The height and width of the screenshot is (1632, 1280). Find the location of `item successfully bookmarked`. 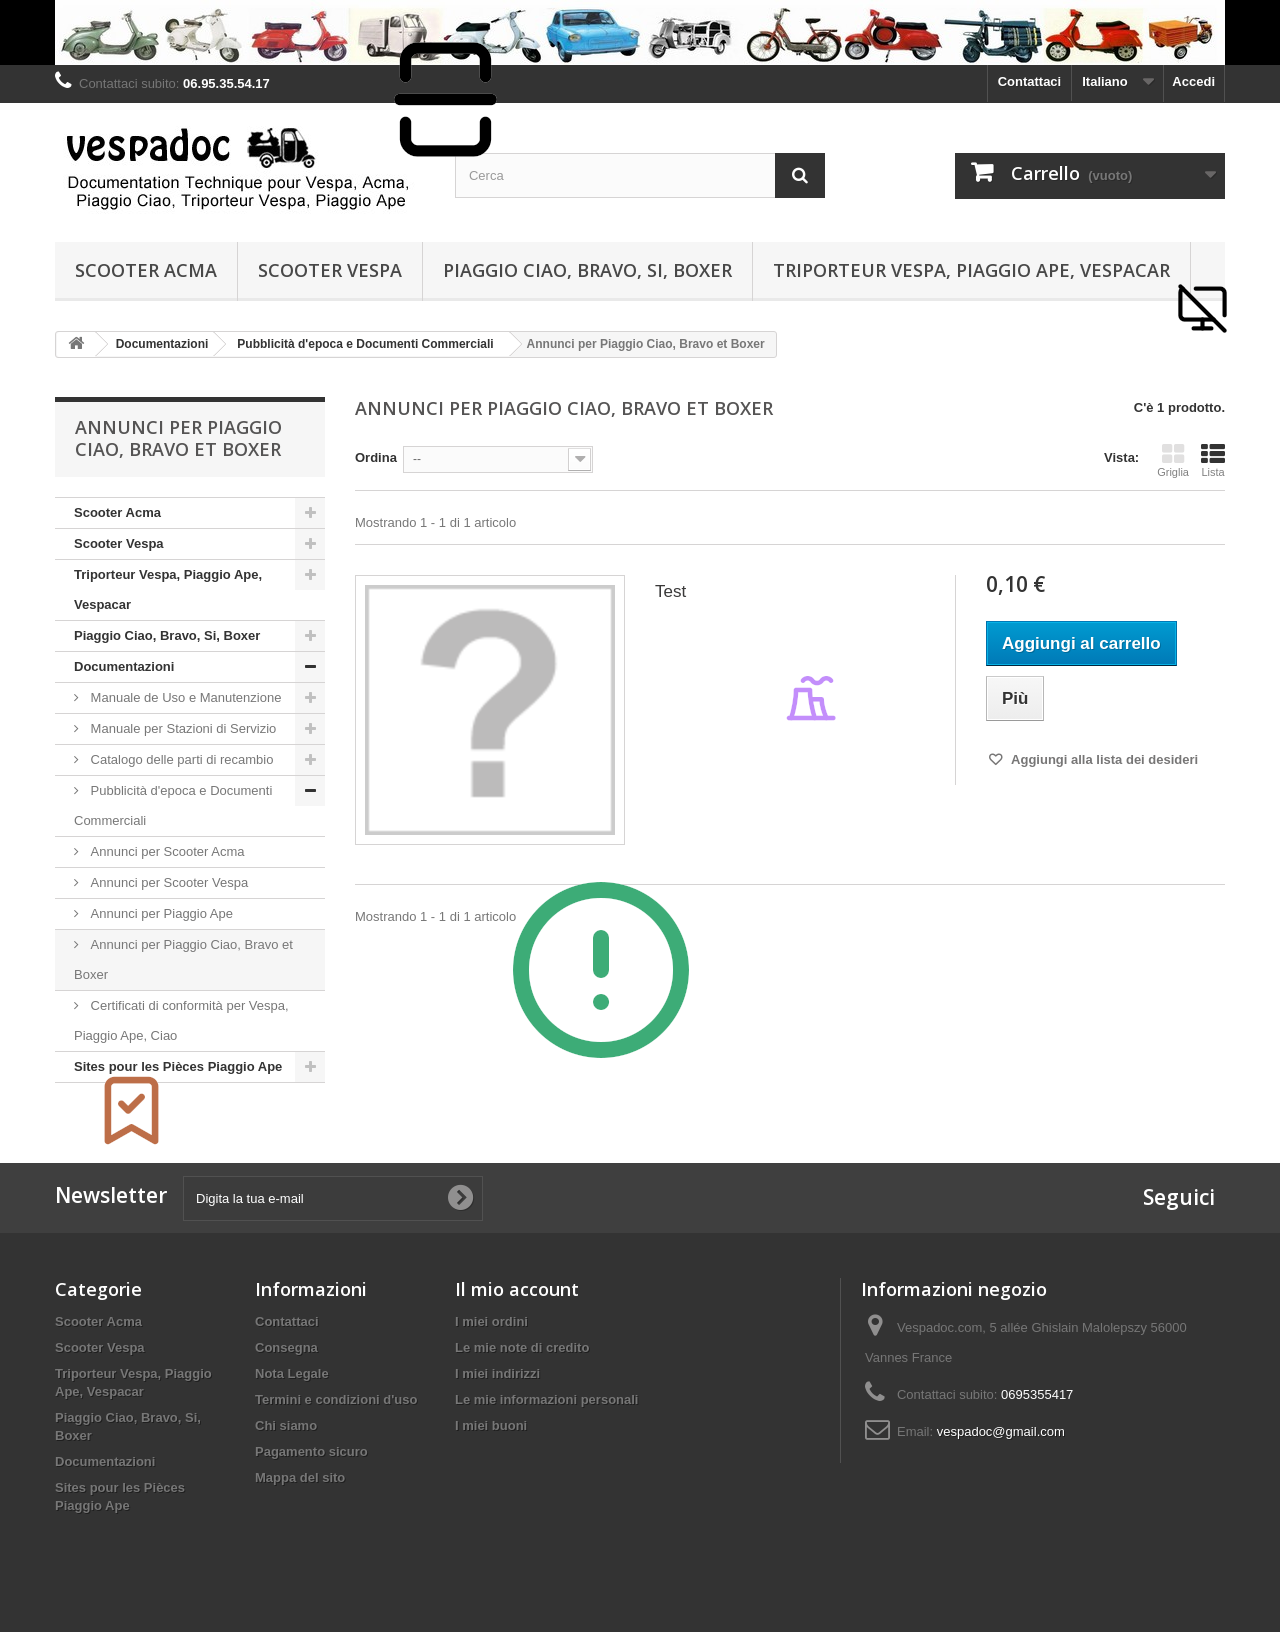

item successfully bookmarked is located at coordinates (131, 1110).